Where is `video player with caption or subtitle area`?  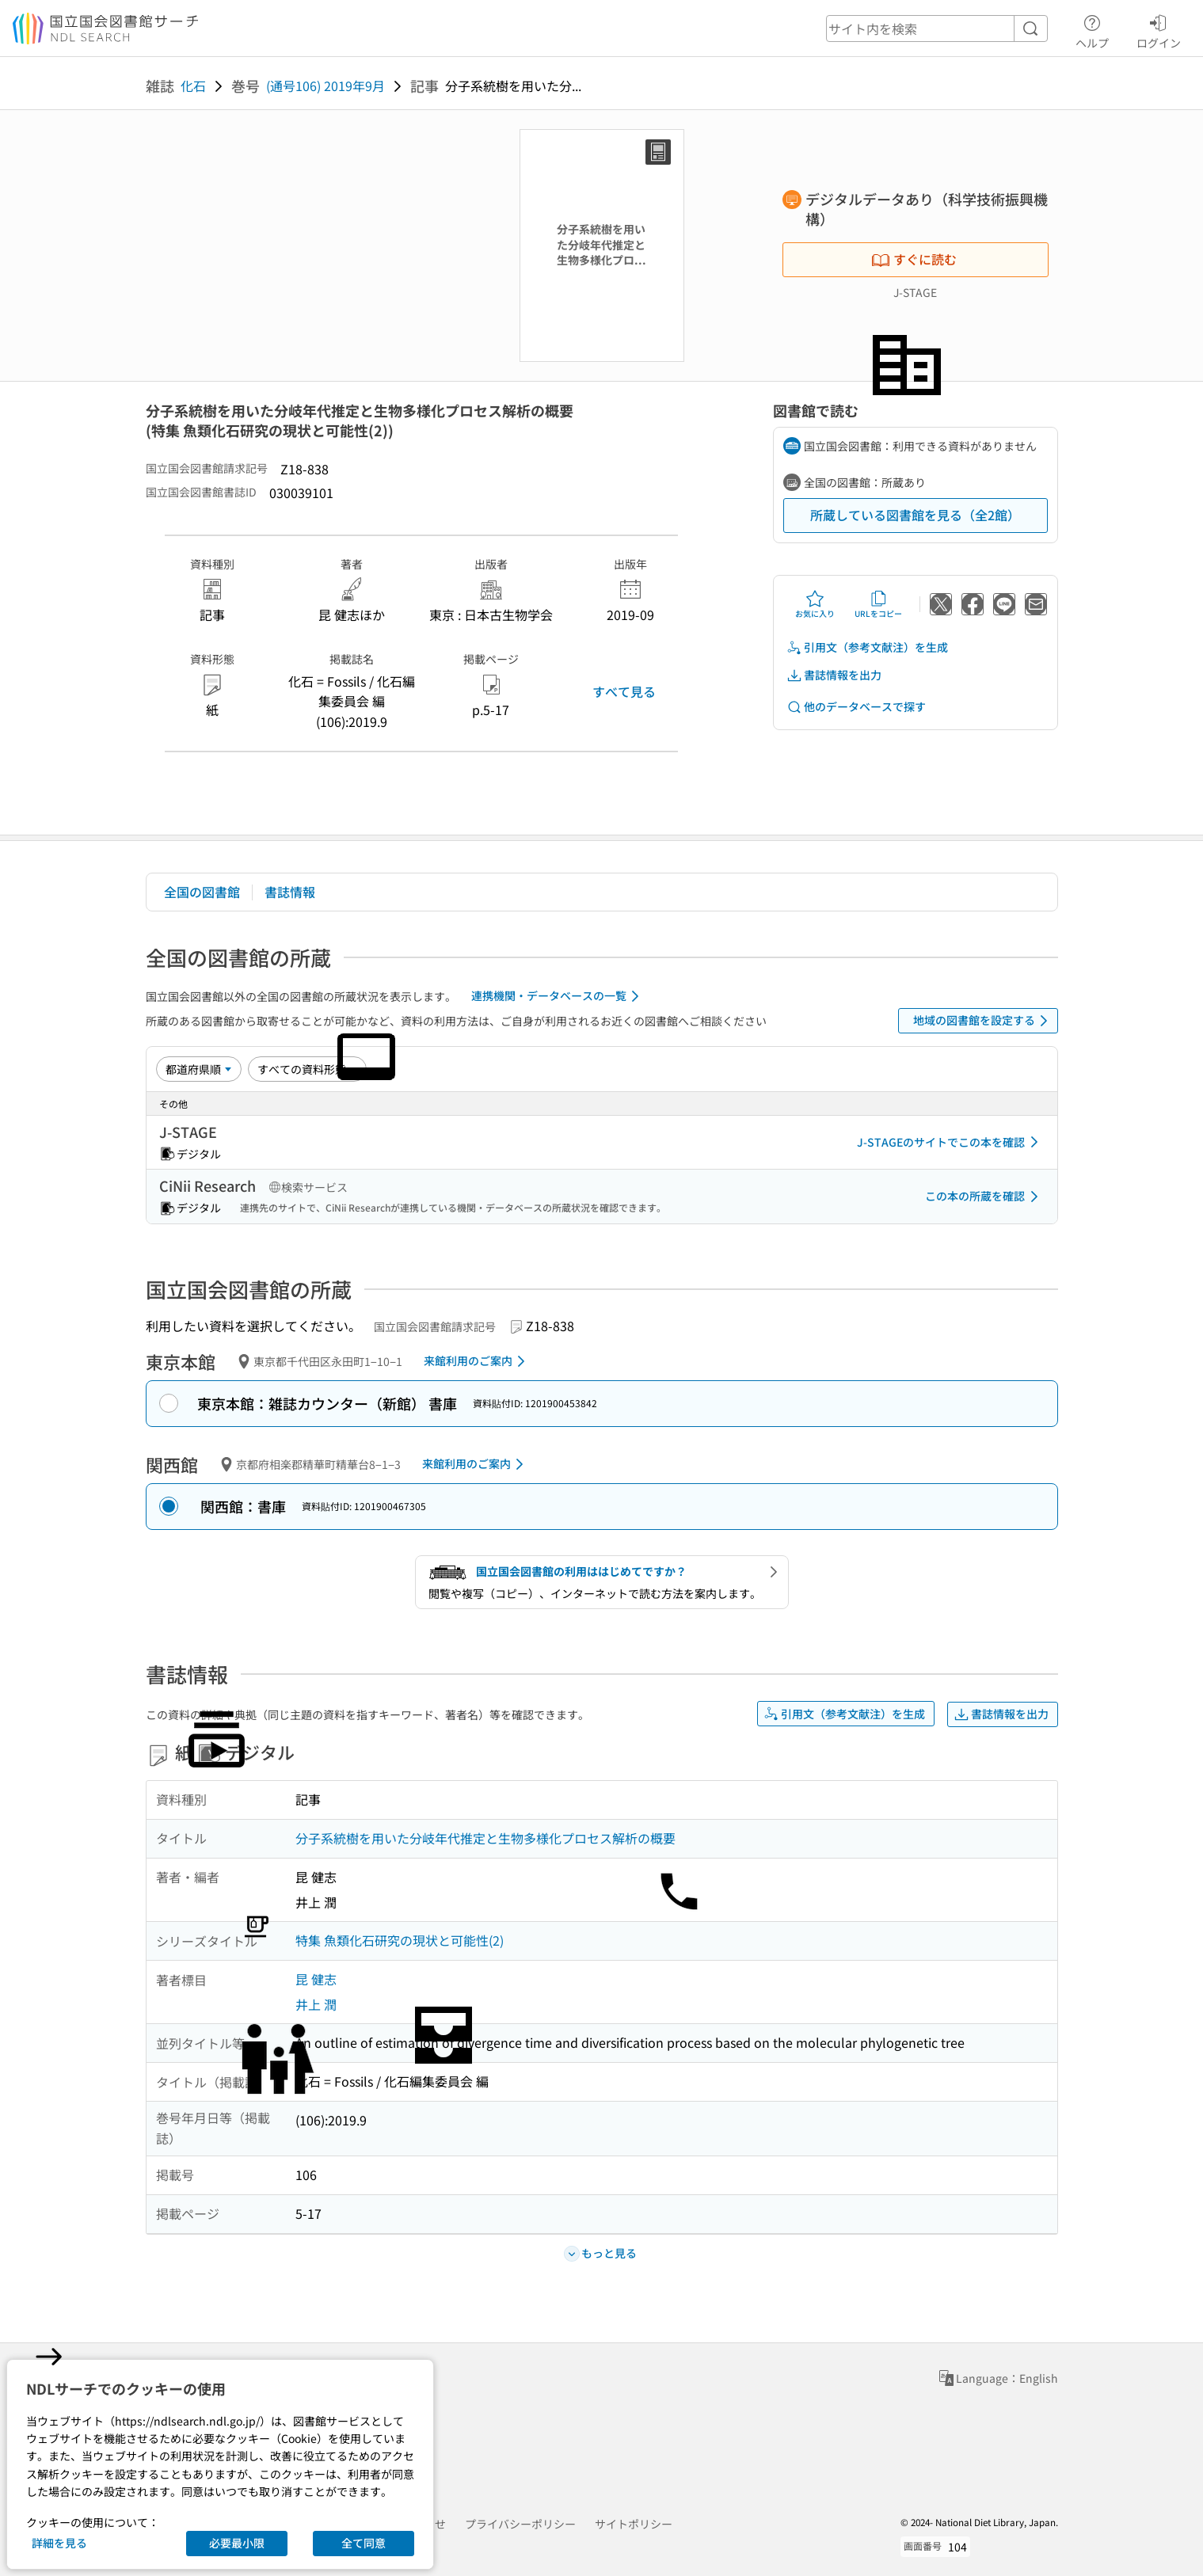 video player with caption or subtitle area is located at coordinates (366, 1056).